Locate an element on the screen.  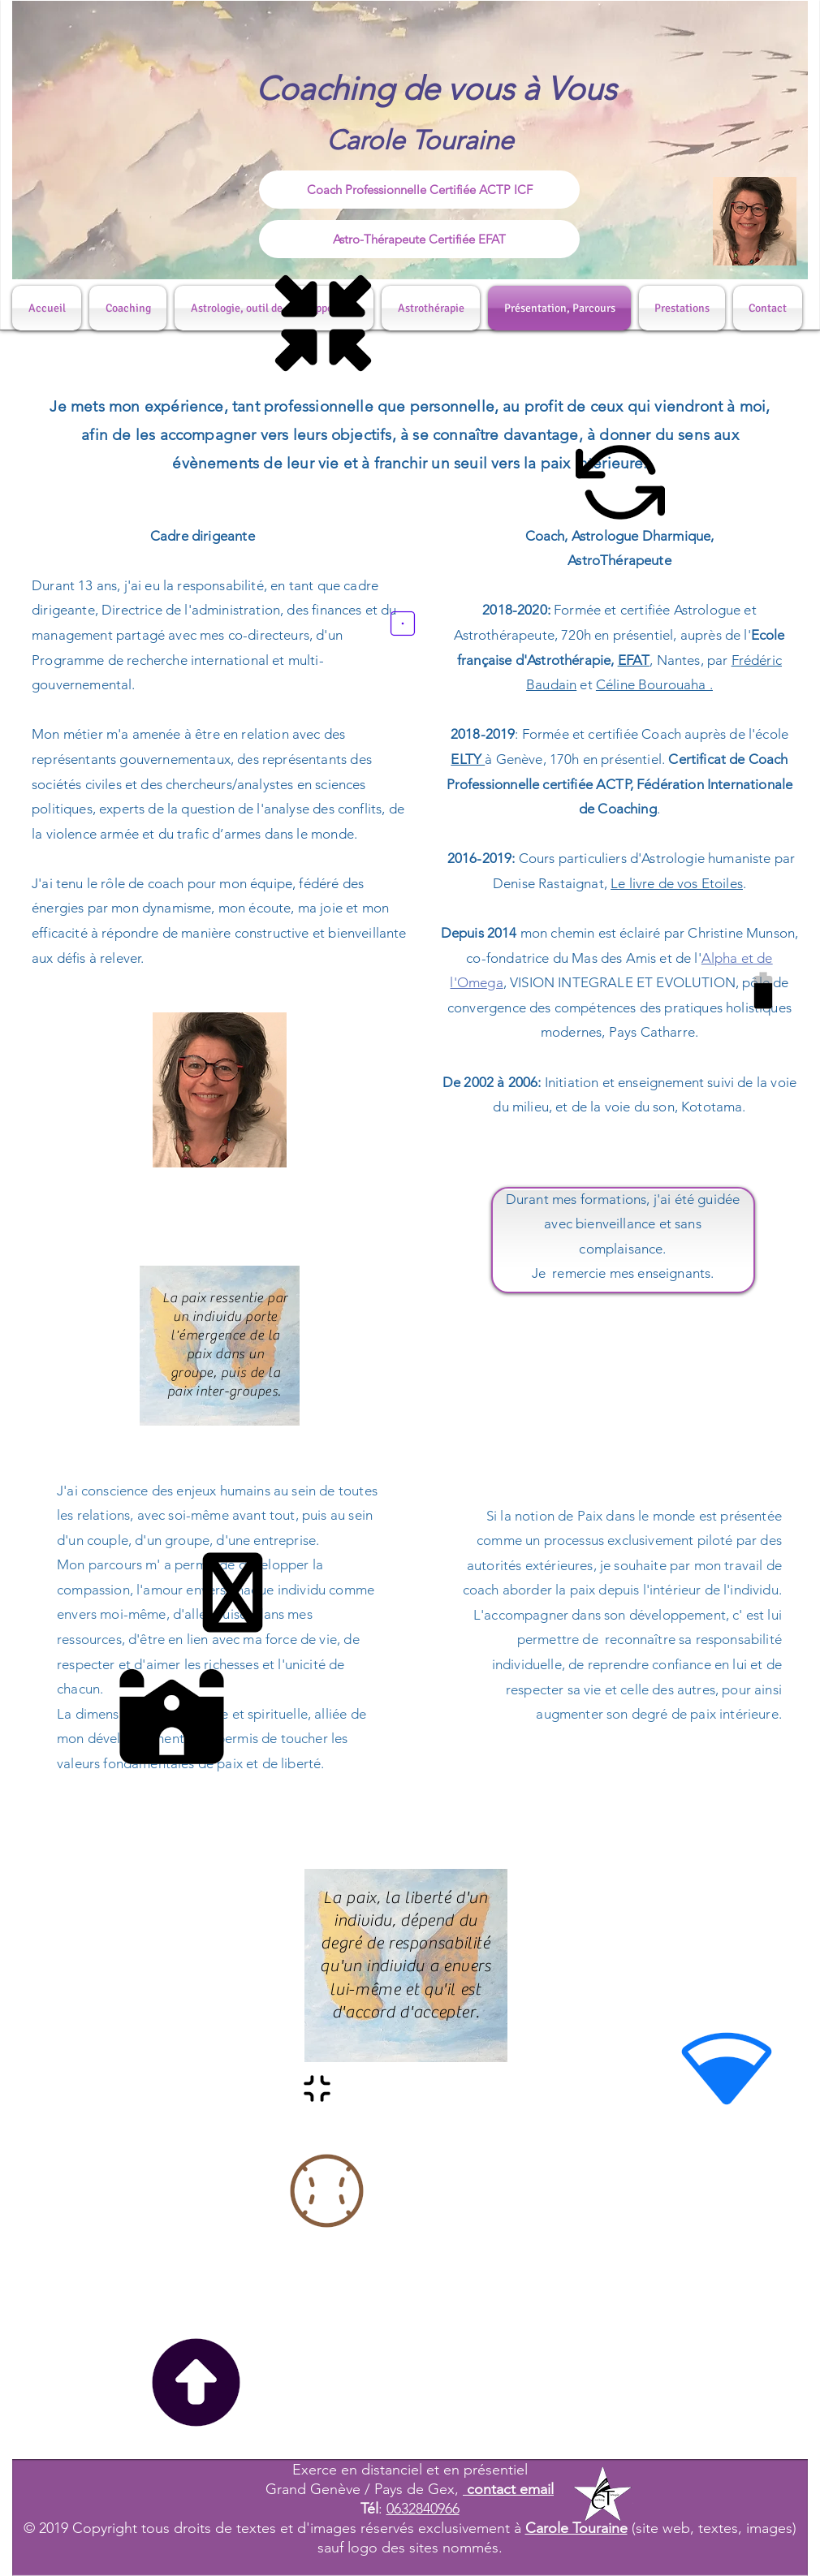
indicates a missing or undefined glyph is located at coordinates (232, 1592).